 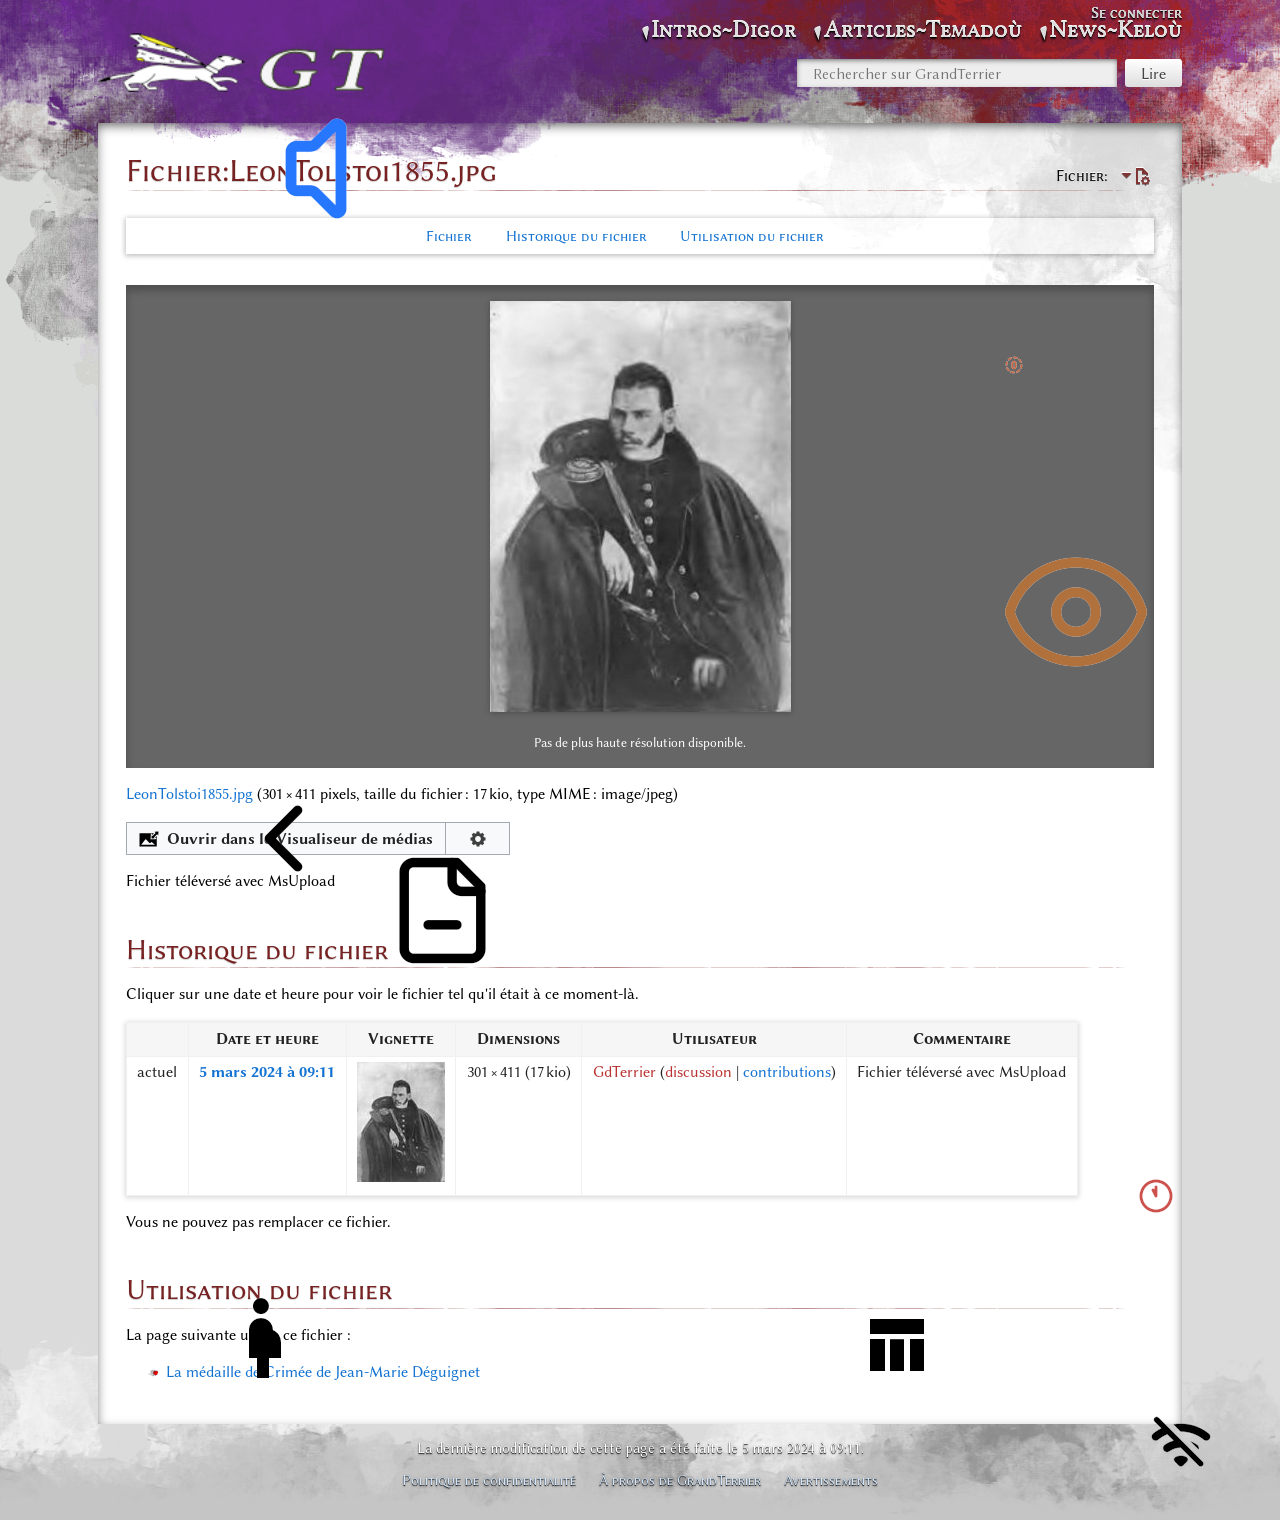 What do you see at coordinates (1014, 365) in the screenshot?
I see `indicates zero items or empty count` at bounding box center [1014, 365].